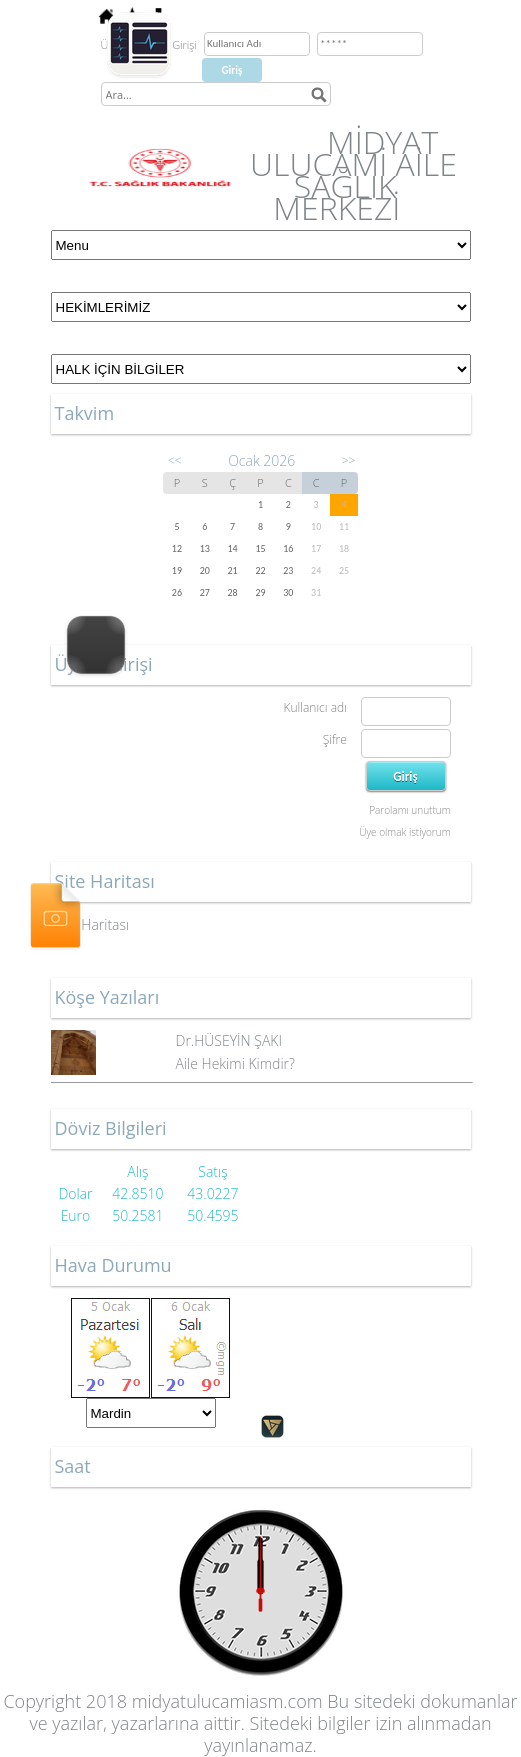 Image resolution: width=521 pixels, height=1757 pixels. I want to click on open mission center system monitor, so click(139, 44).